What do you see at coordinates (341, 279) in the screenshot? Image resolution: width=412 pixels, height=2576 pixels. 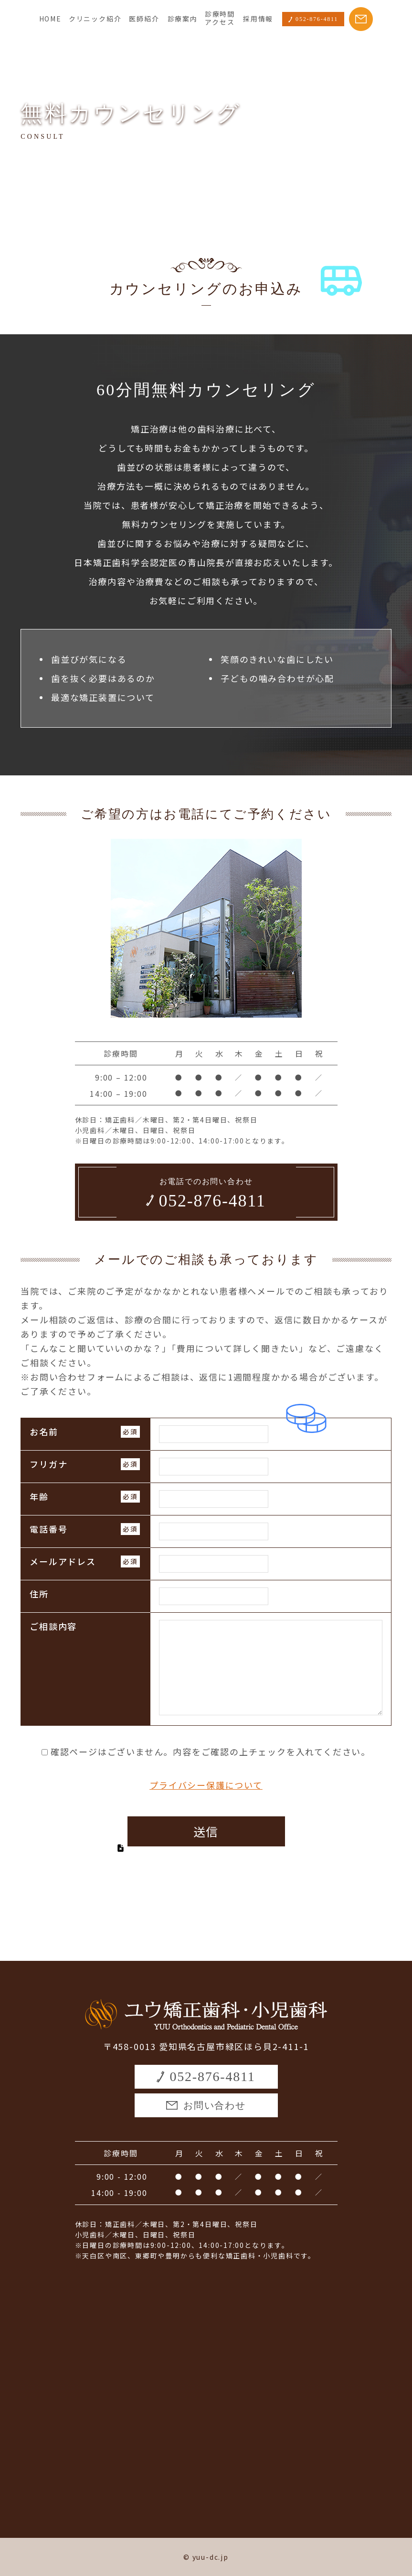 I see `view public transit options` at bounding box center [341, 279].